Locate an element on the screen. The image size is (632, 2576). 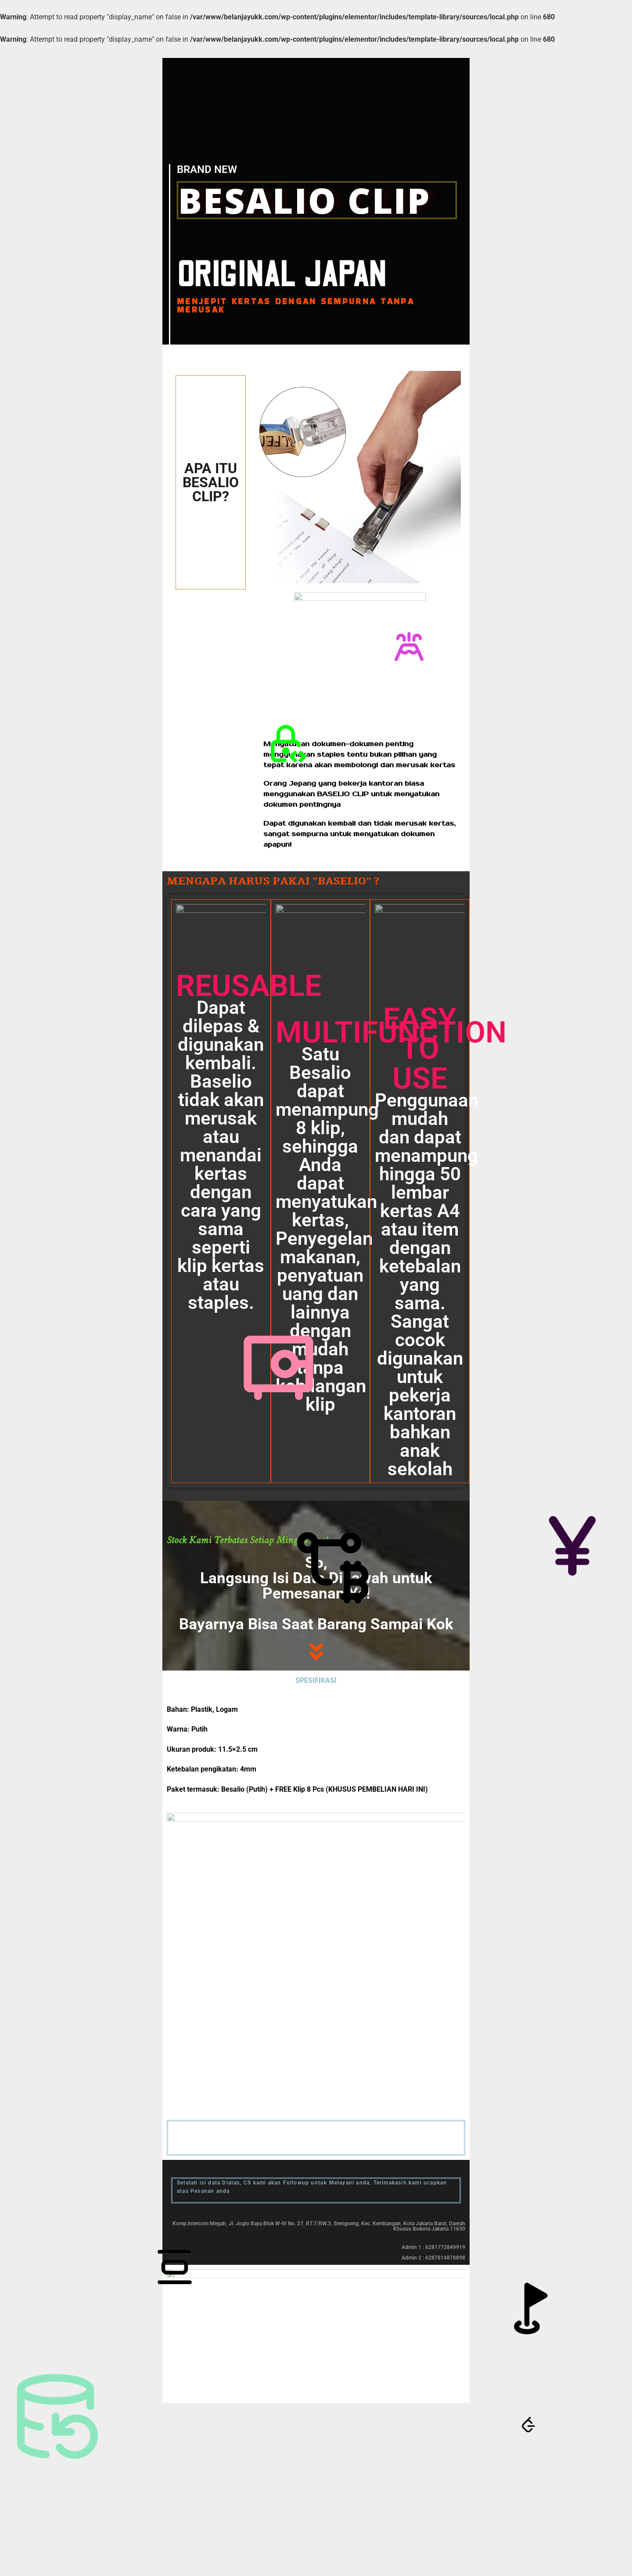
visit leetcode coding practice platform is located at coordinates (528, 2425).